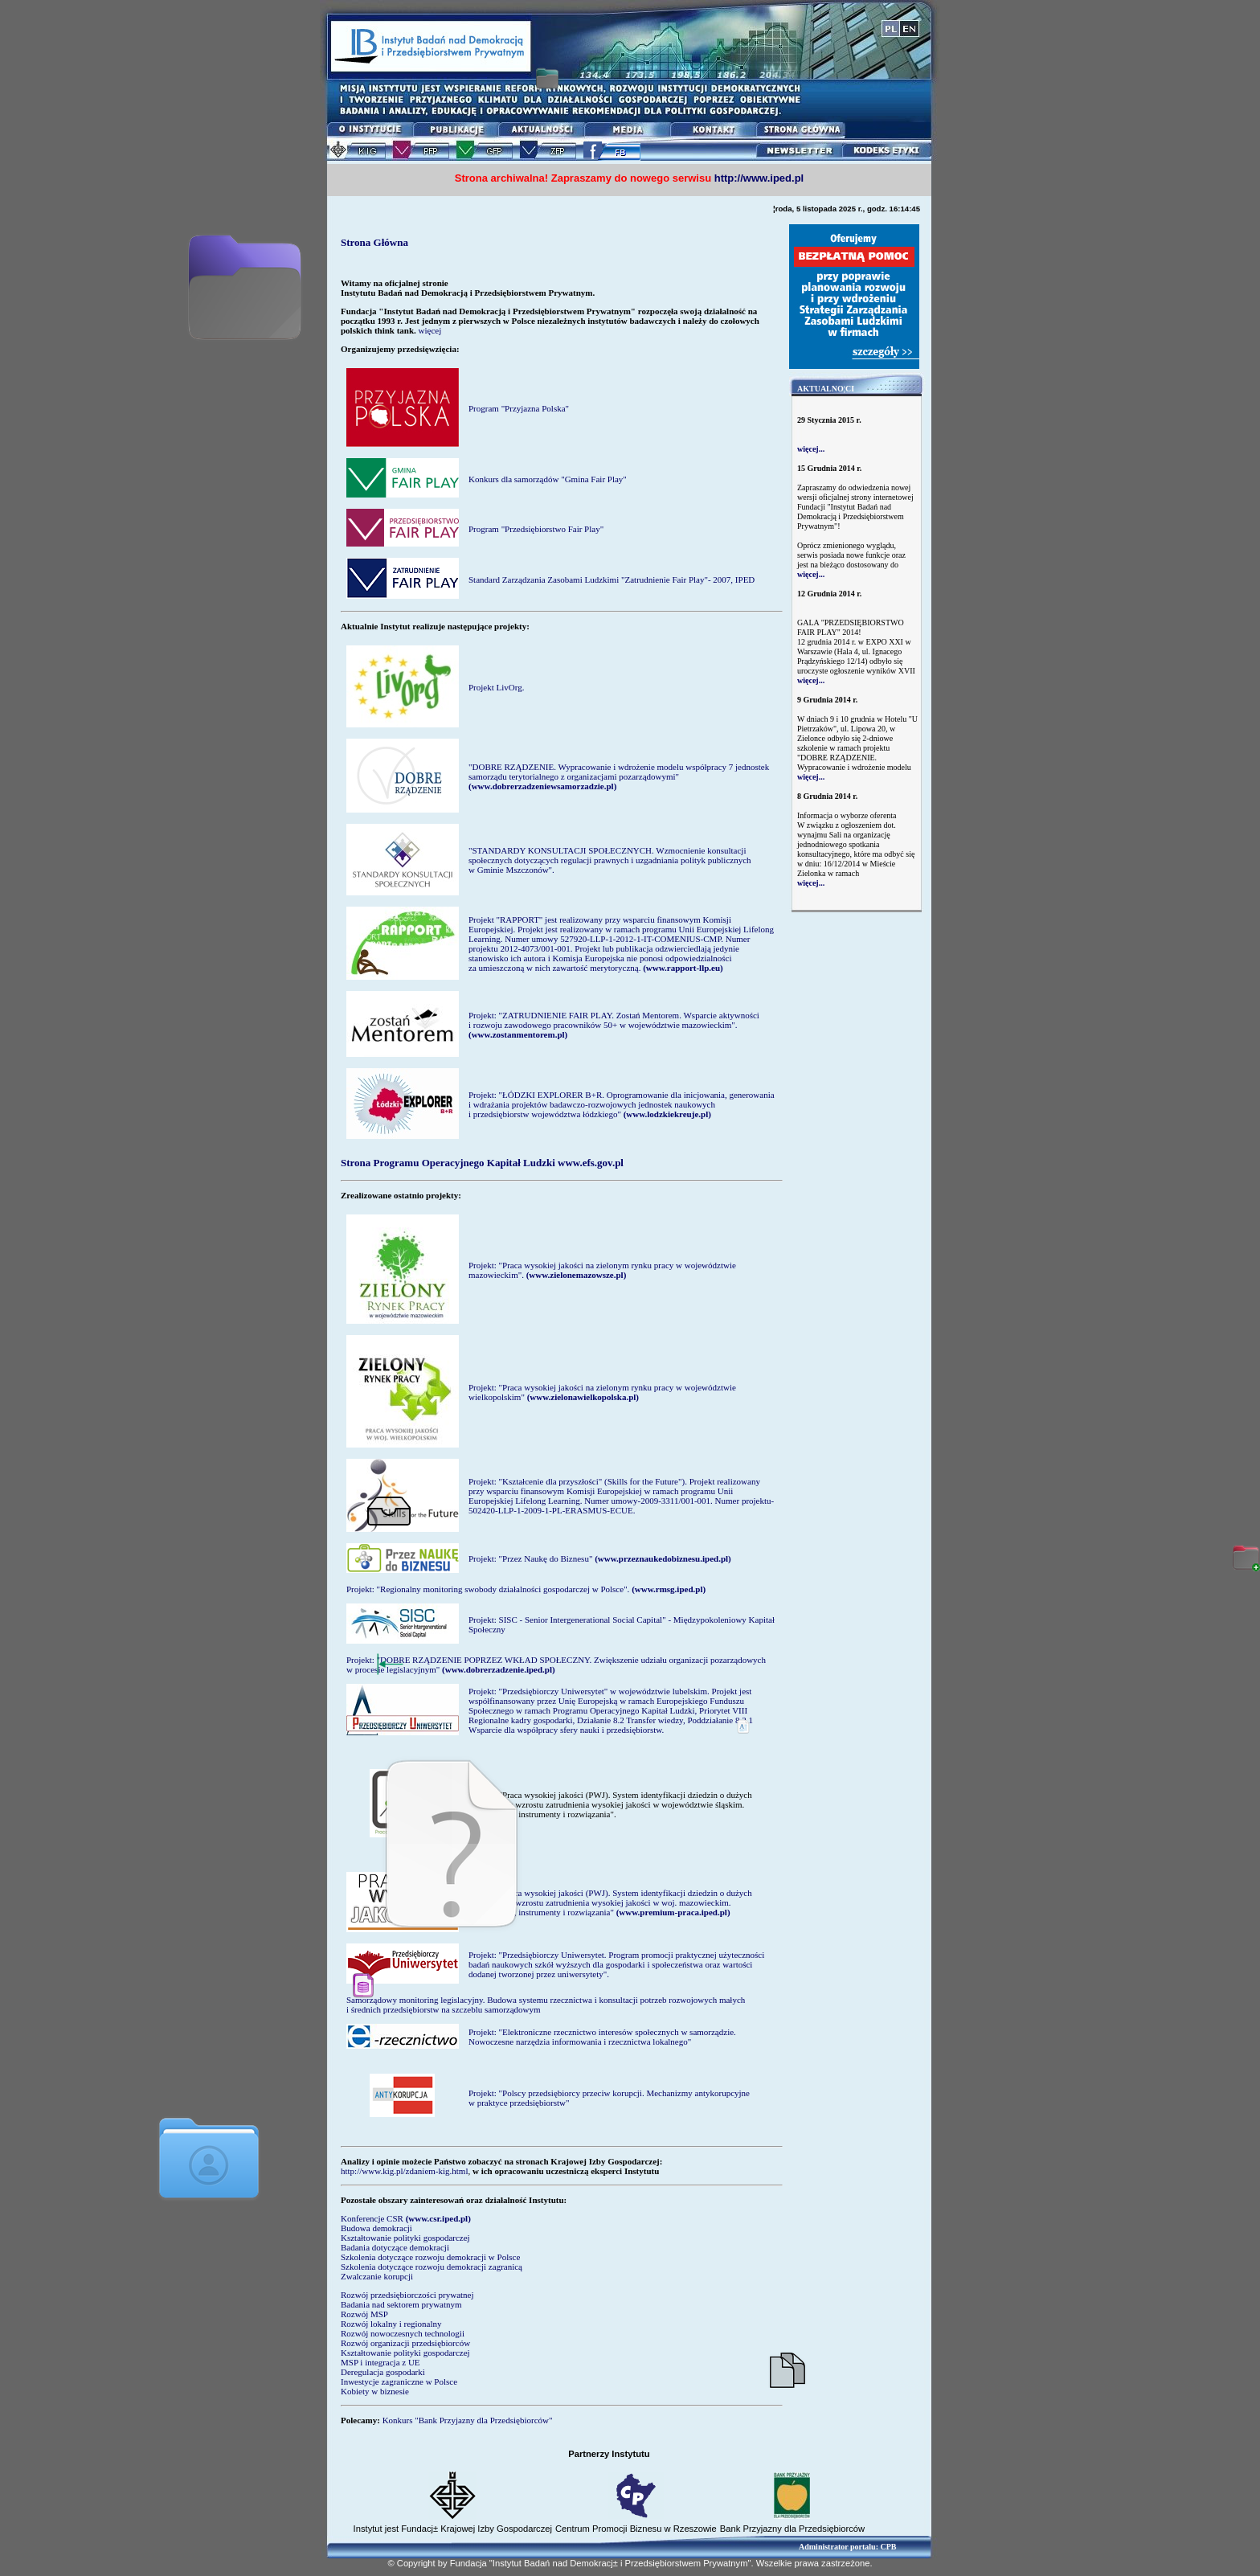  I want to click on view your email inbox, so click(389, 1511).